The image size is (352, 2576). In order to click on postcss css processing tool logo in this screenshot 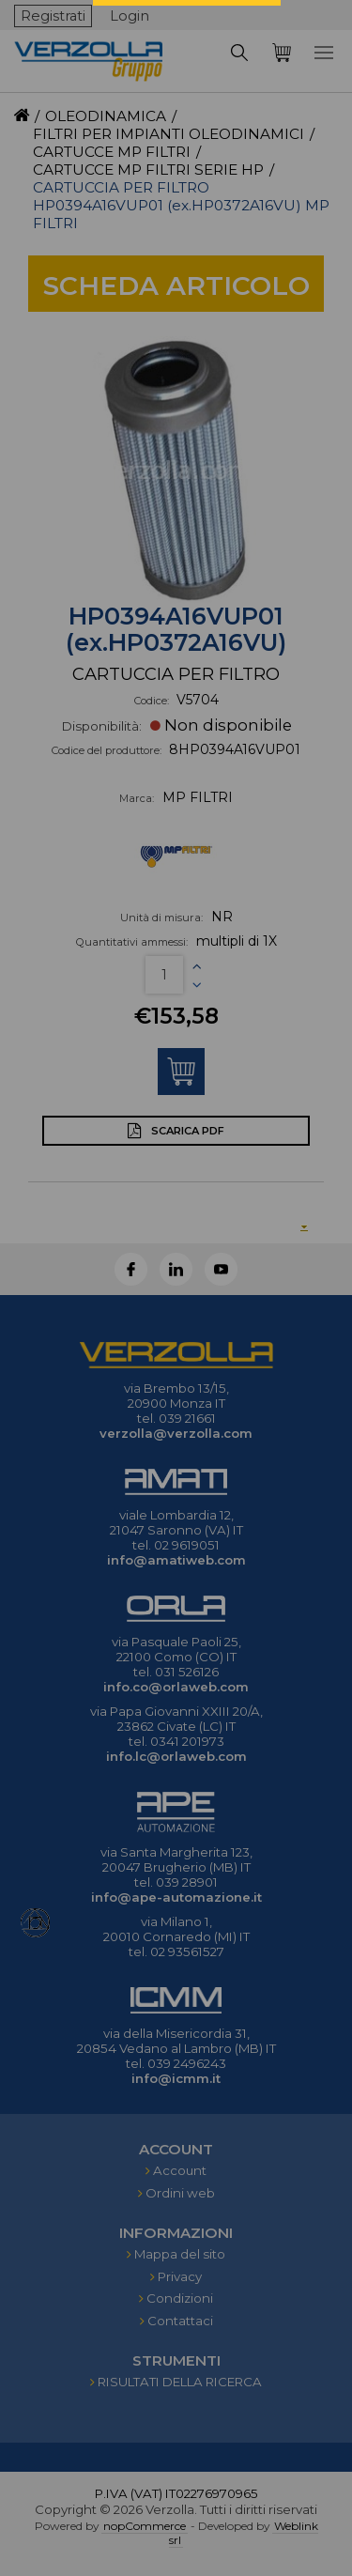, I will do `click(35, 1922)`.